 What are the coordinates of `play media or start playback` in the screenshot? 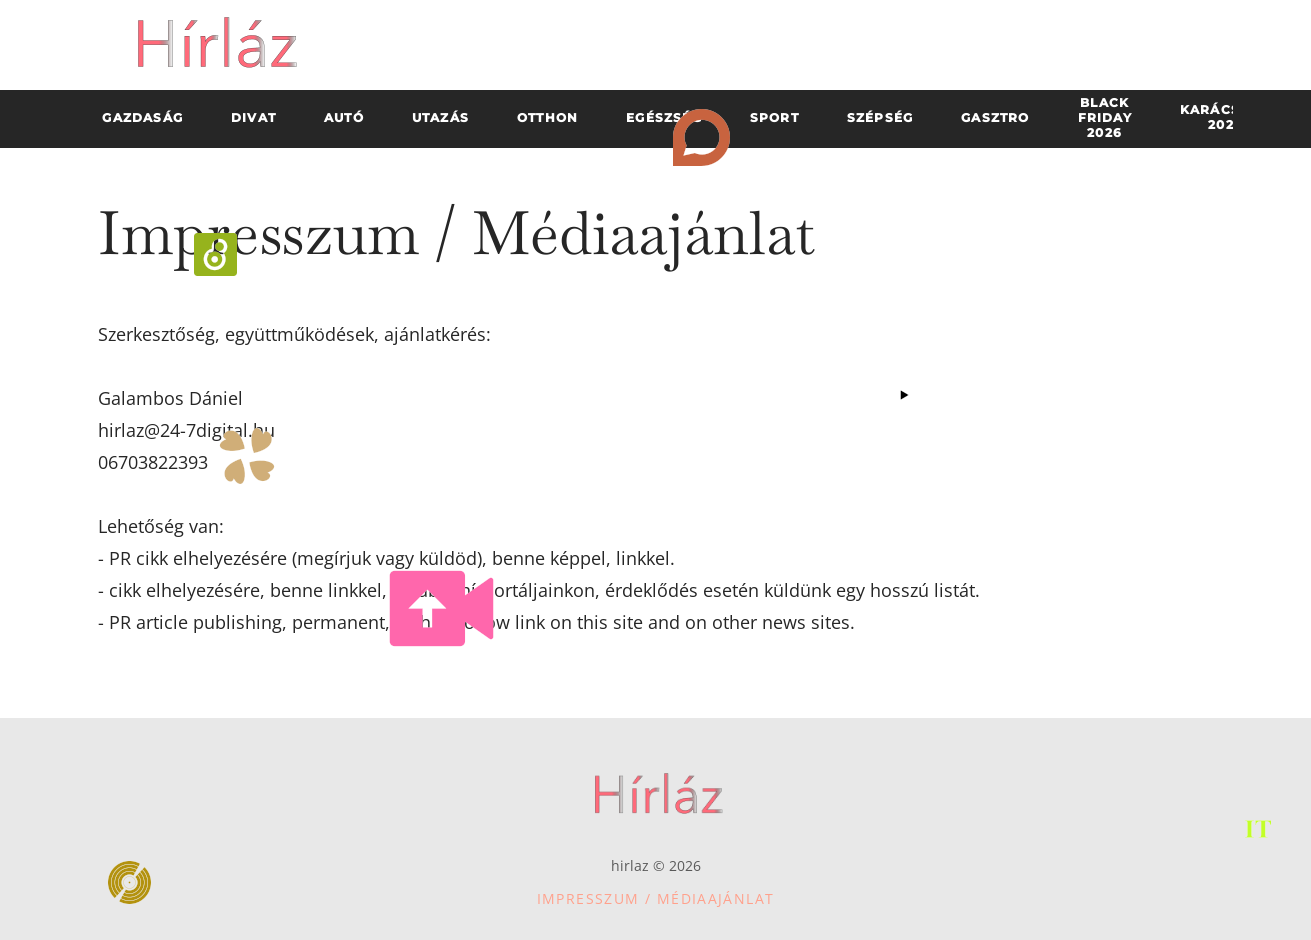 It's located at (904, 395).